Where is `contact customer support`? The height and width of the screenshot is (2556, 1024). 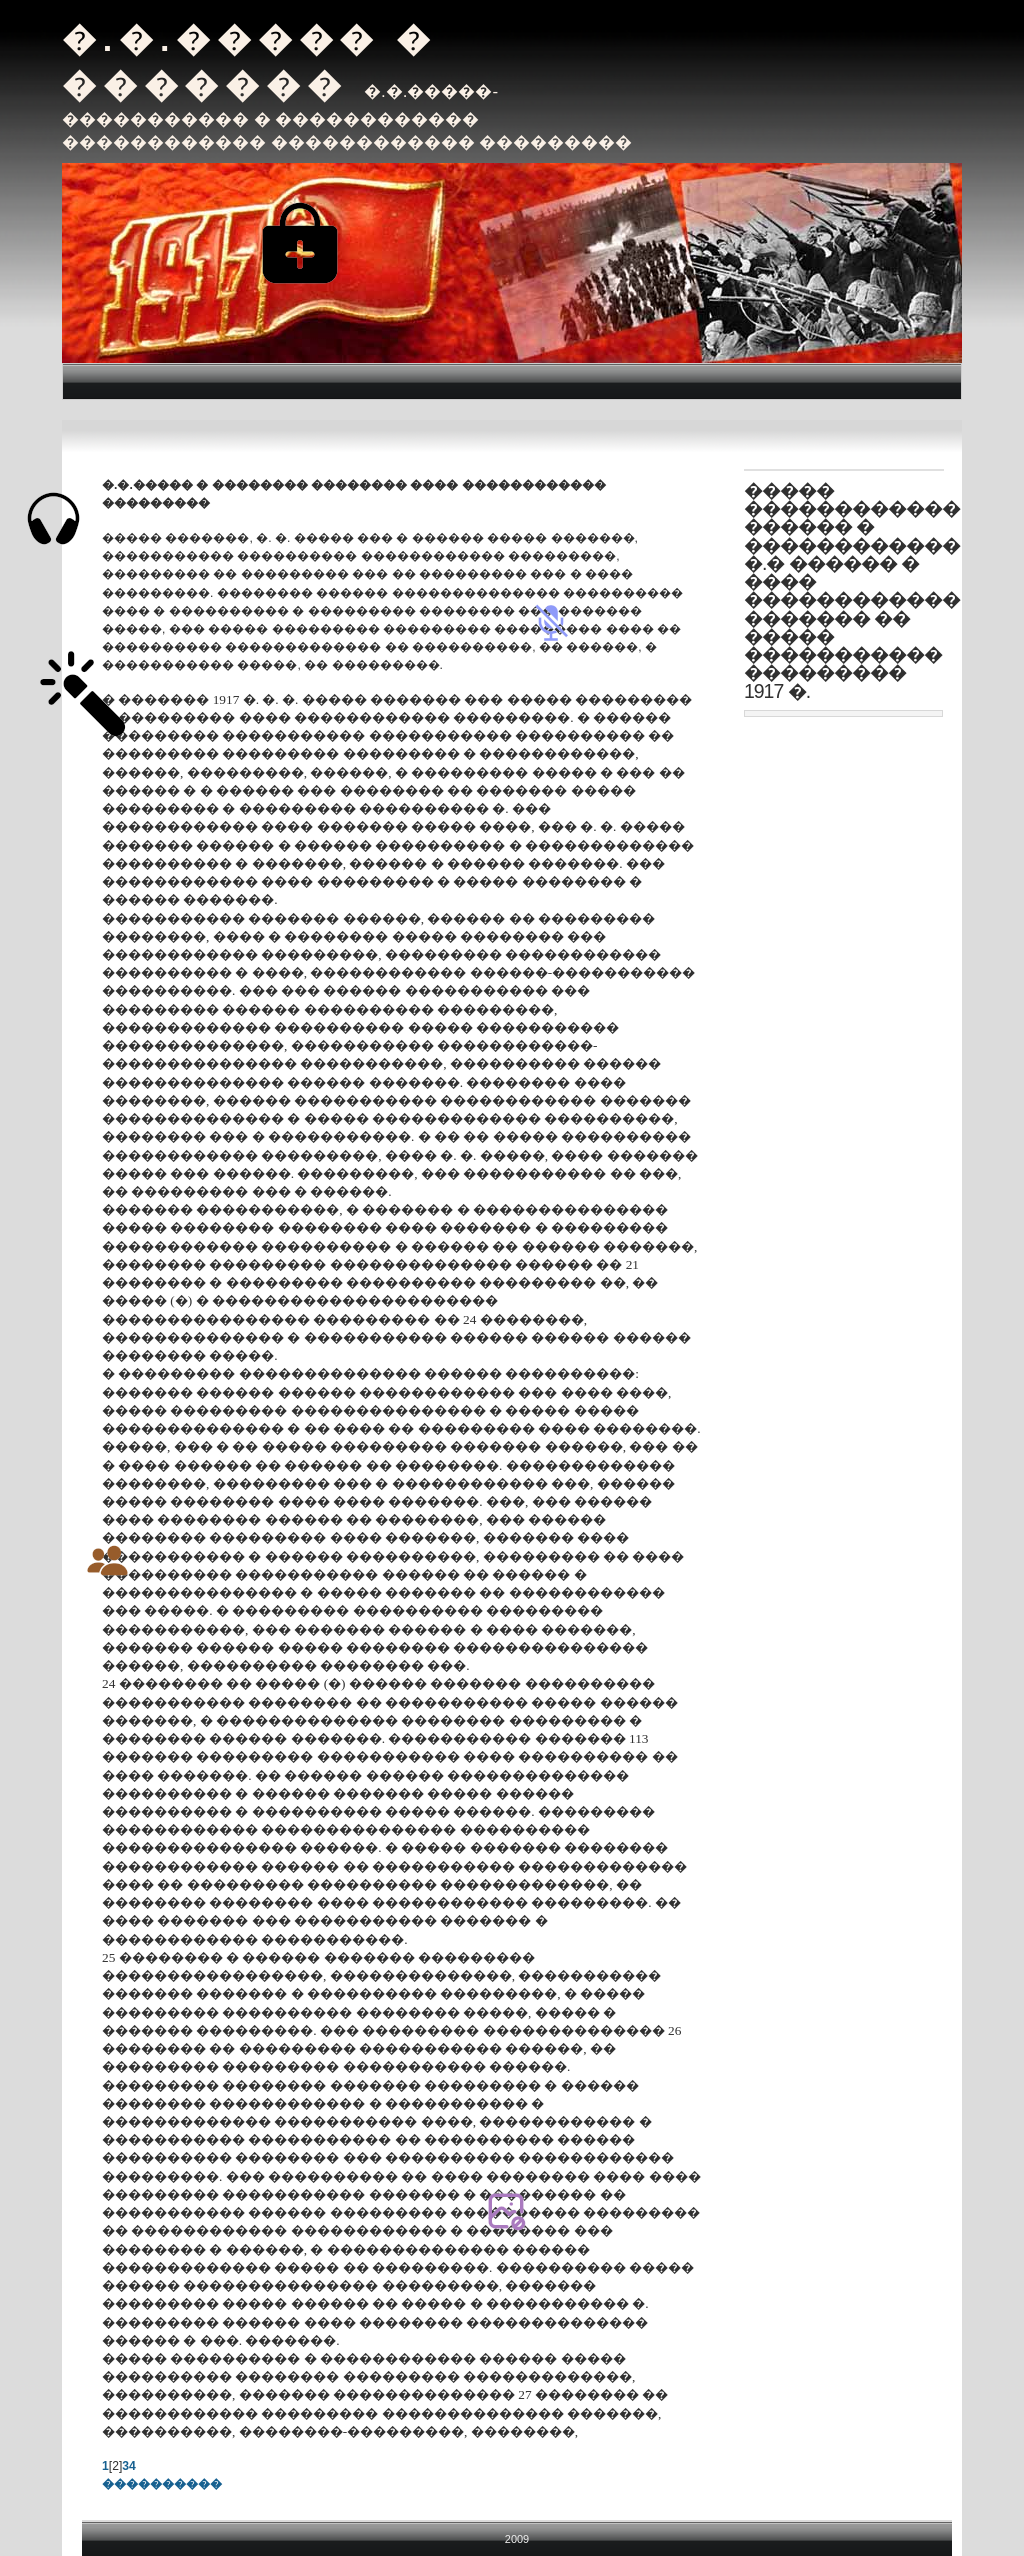
contact customer support is located at coordinates (53, 518).